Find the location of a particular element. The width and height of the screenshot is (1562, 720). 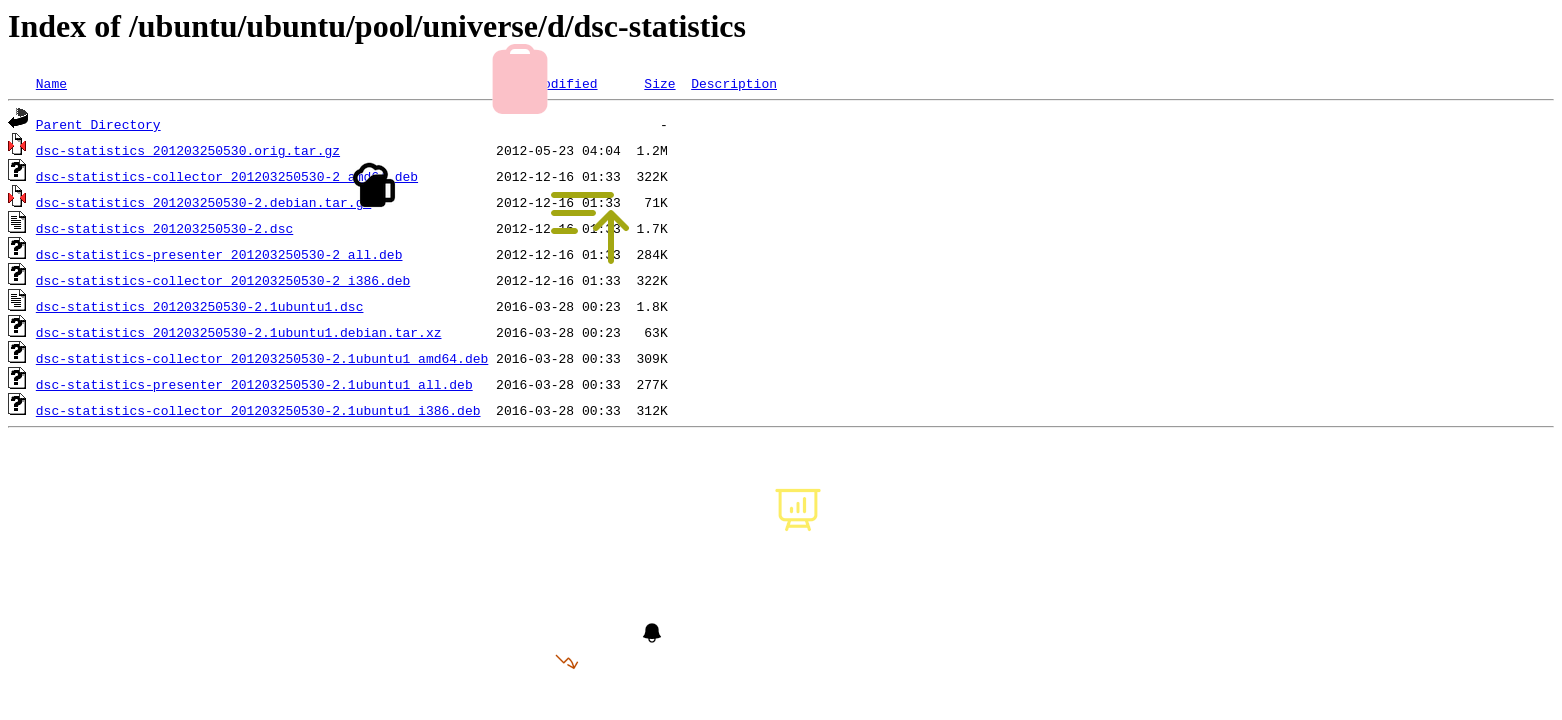

view notifications is located at coordinates (652, 633).